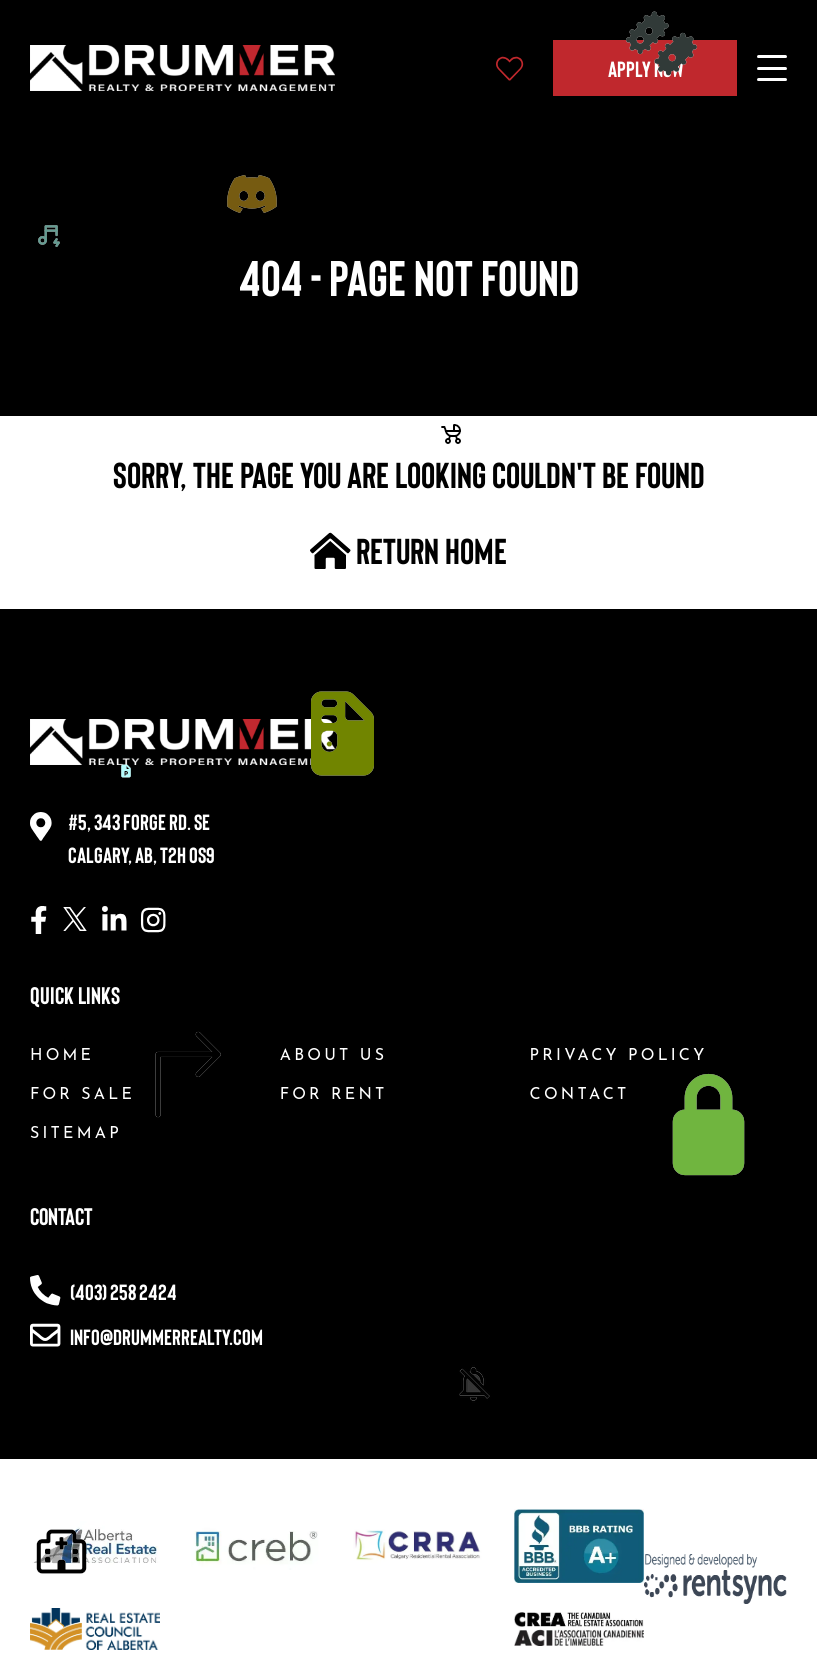  Describe the element at coordinates (452, 434) in the screenshot. I see `access baby or parenting-related features` at that location.